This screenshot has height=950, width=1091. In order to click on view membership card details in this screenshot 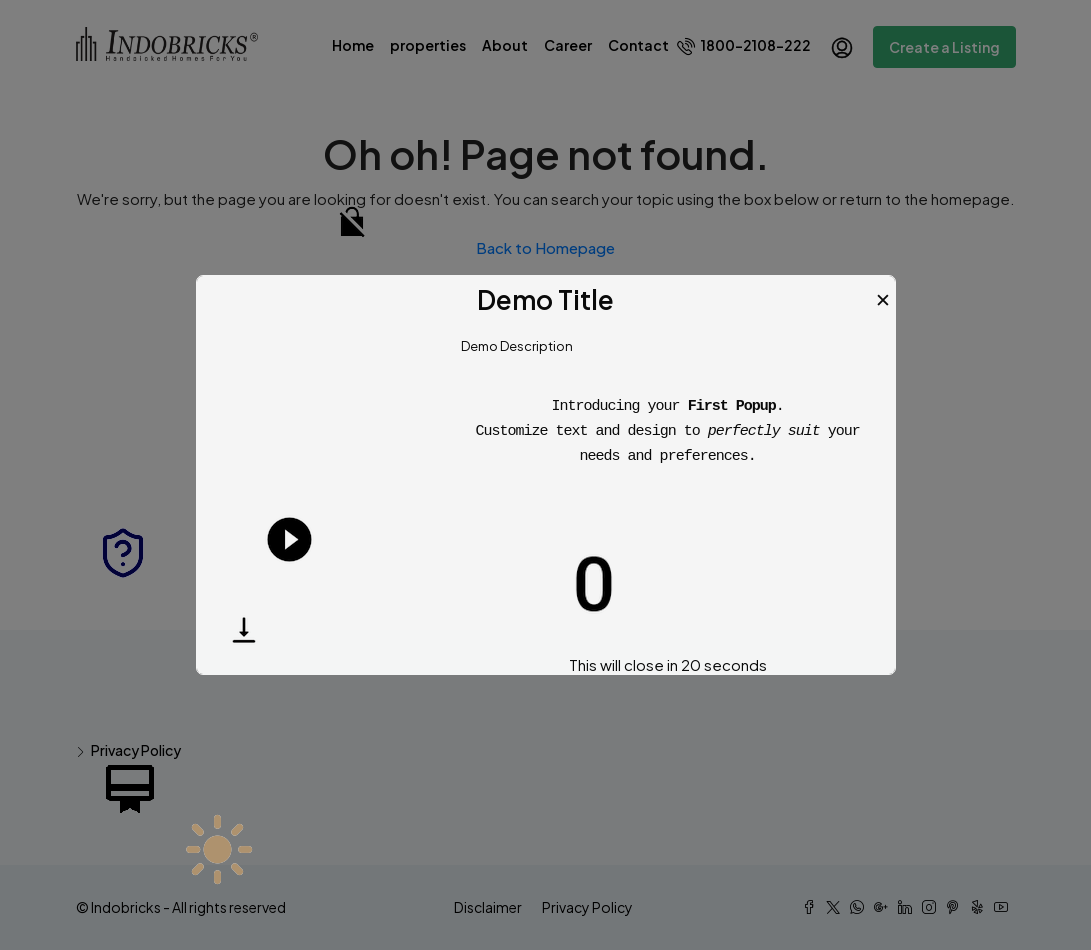, I will do `click(130, 789)`.